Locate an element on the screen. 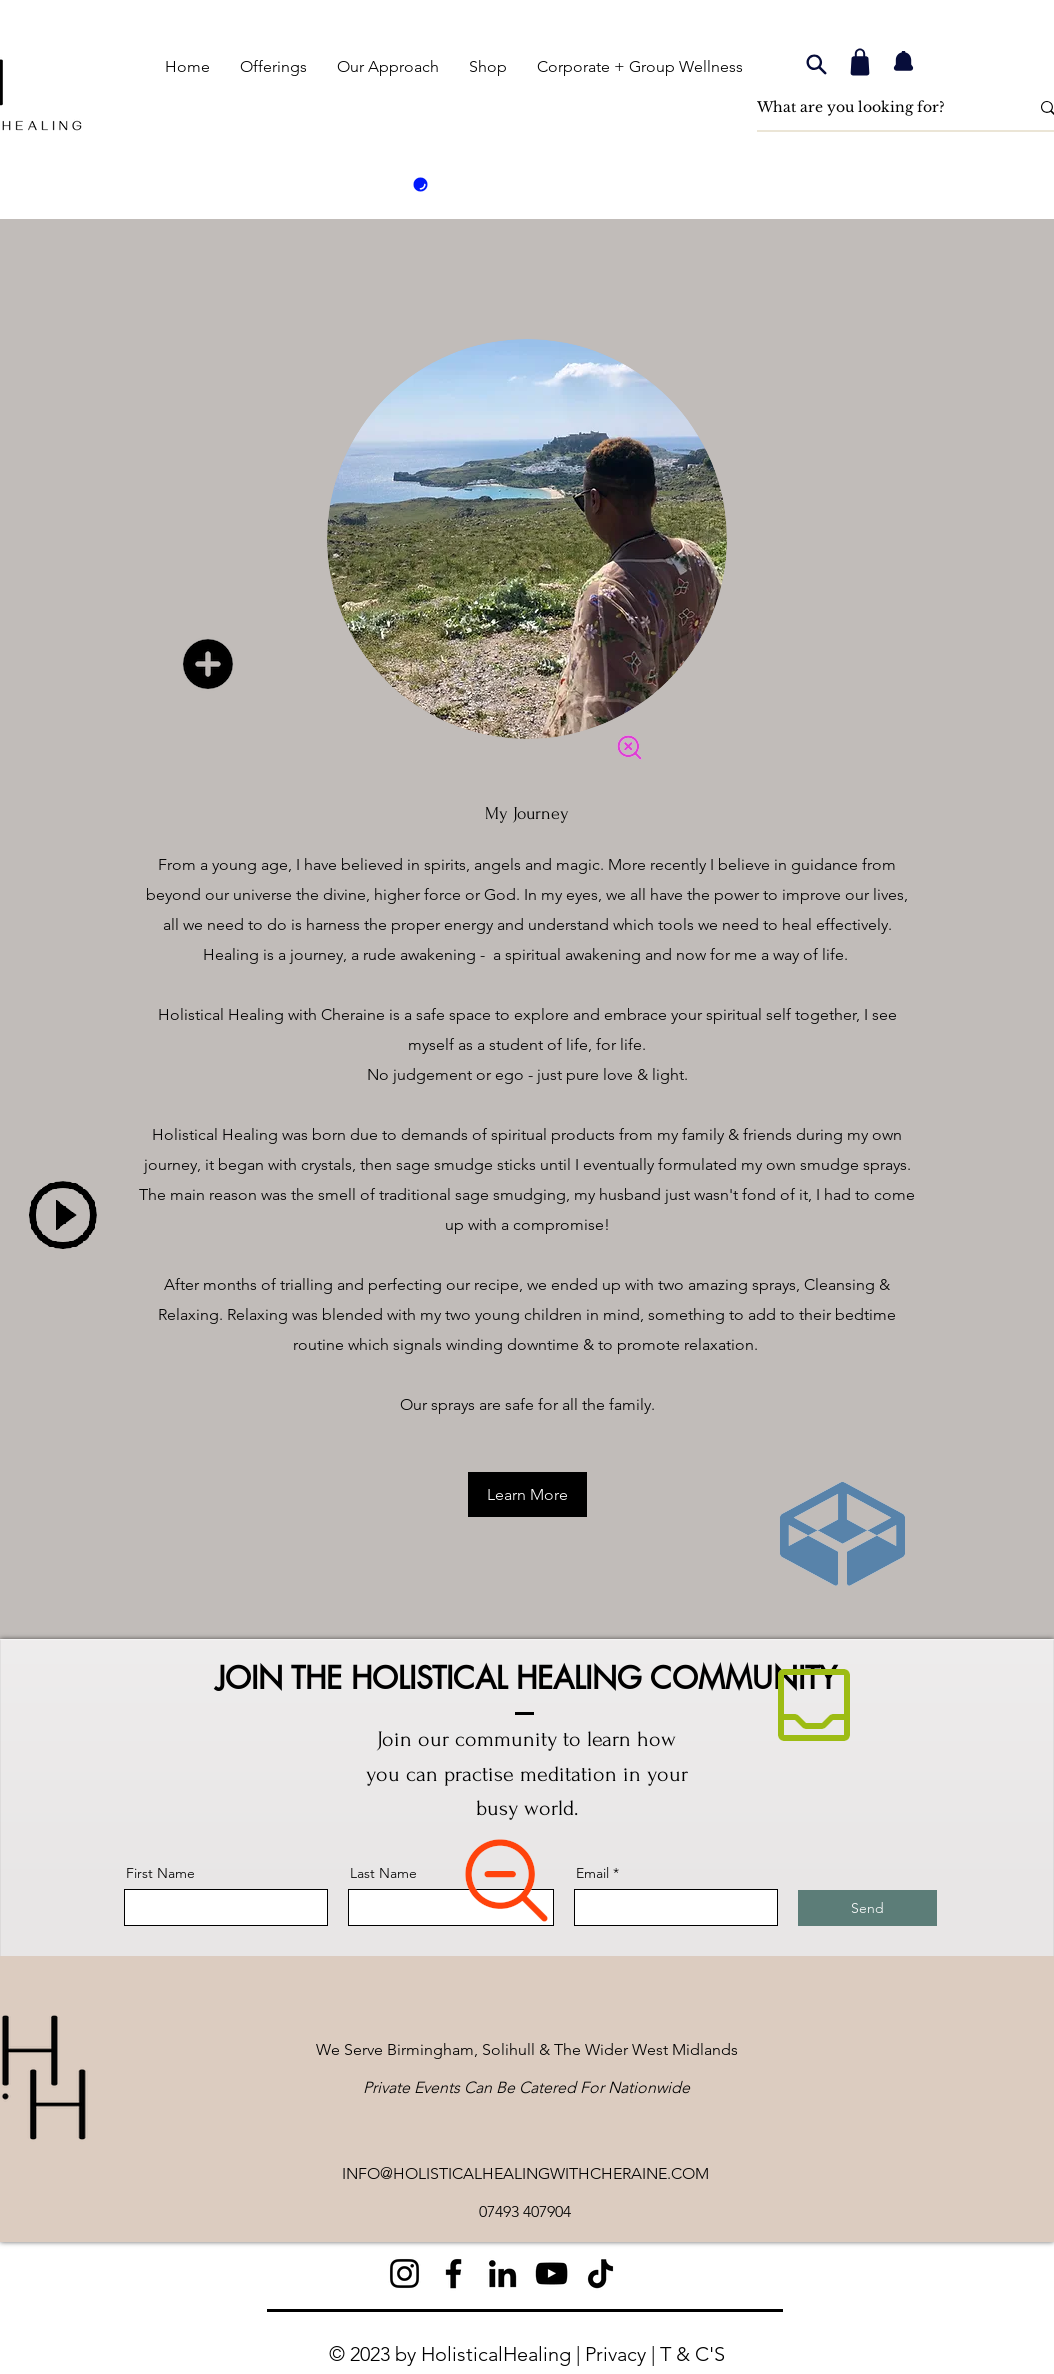 This screenshot has width=1054, height=2374. access inbox or incoming items is located at coordinates (814, 1705).